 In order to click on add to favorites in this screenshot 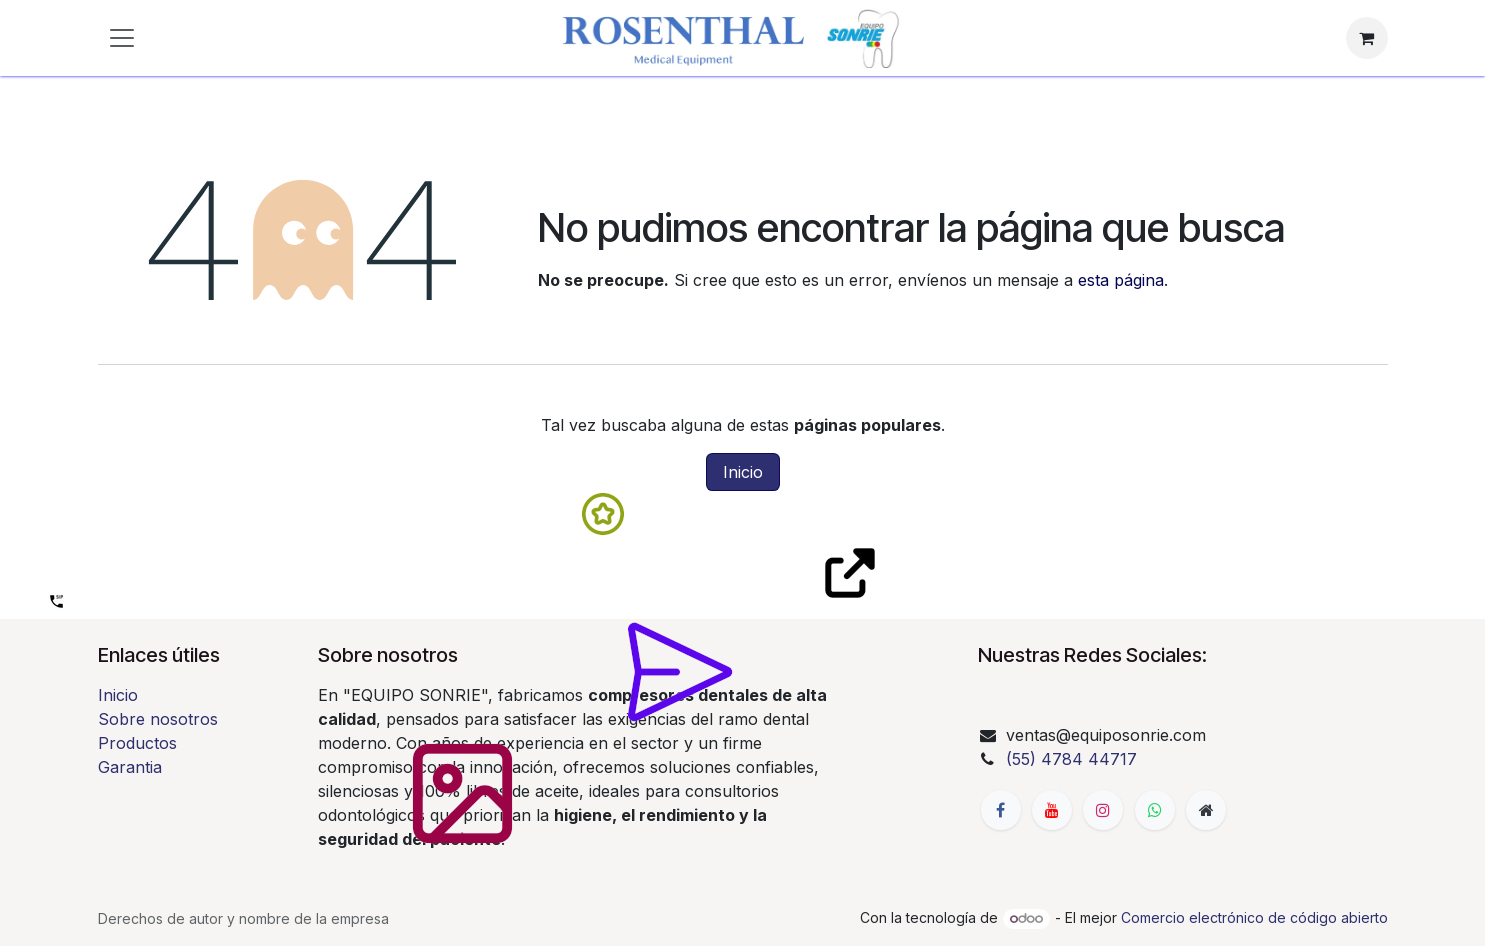, I will do `click(603, 514)`.